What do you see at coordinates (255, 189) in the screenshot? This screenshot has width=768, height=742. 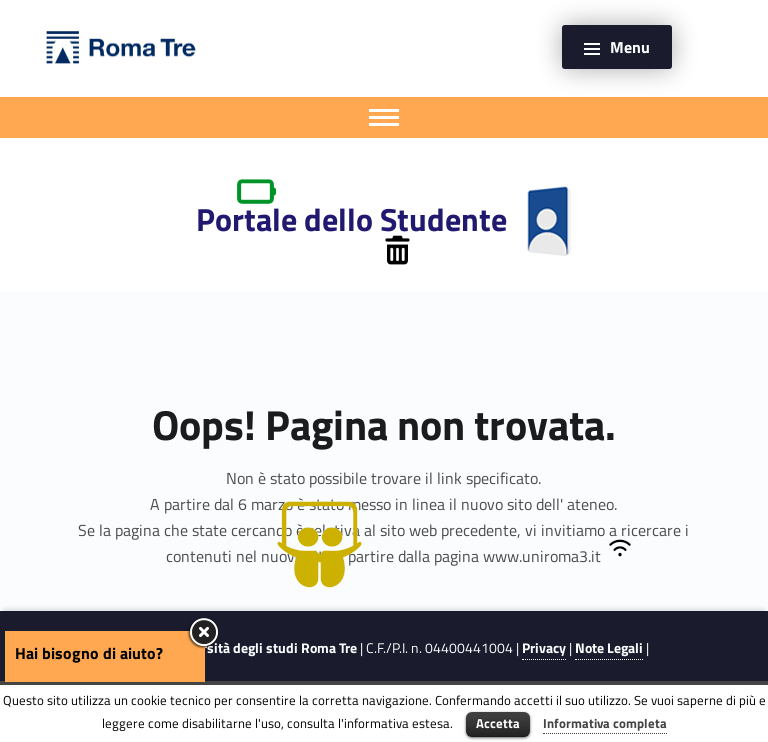 I see `indicates empty battery status` at bounding box center [255, 189].